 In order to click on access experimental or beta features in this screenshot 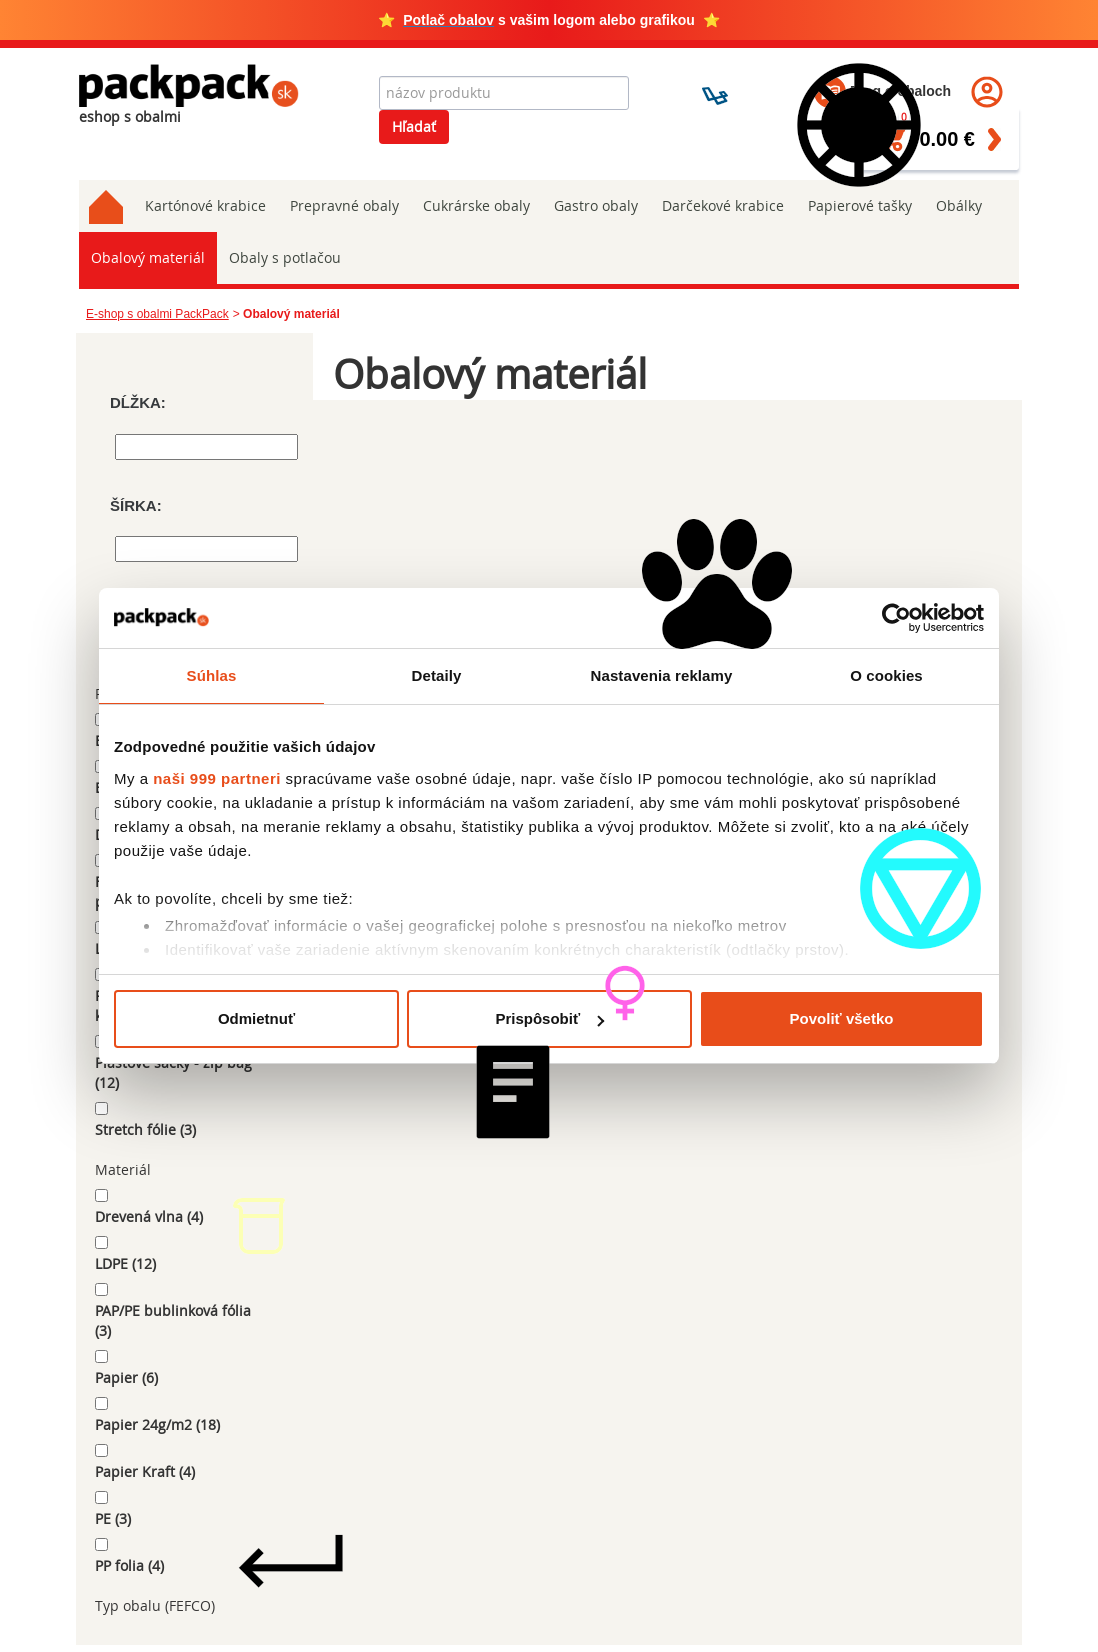, I will do `click(259, 1226)`.